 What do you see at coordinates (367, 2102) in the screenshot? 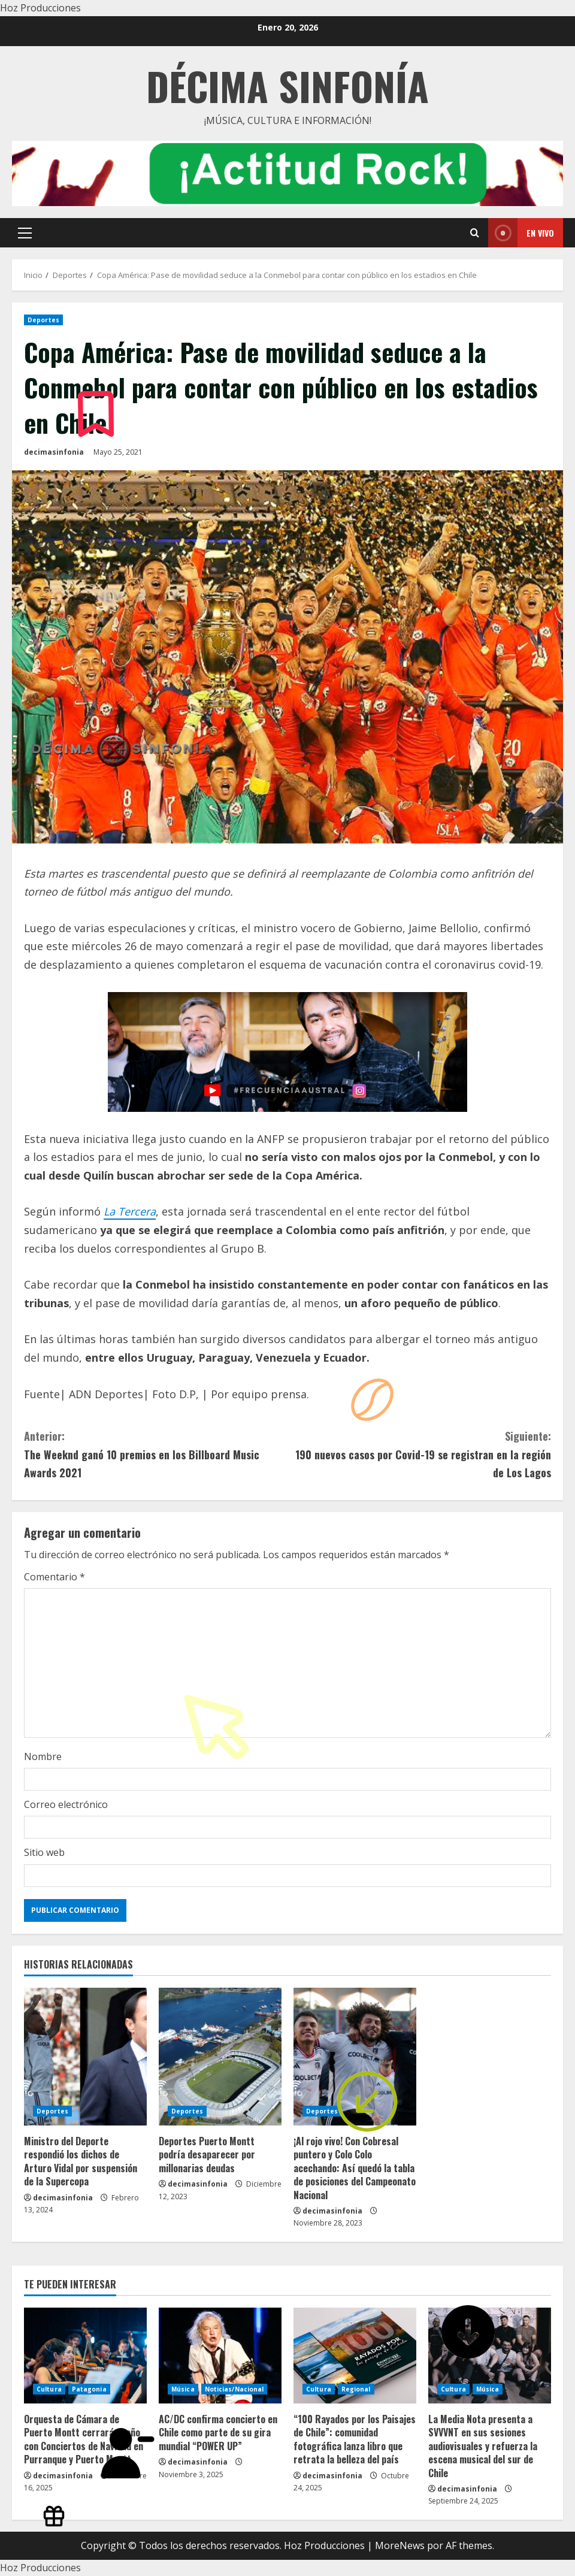
I see `navigate to previous or lower-left content` at bounding box center [367, 2102].